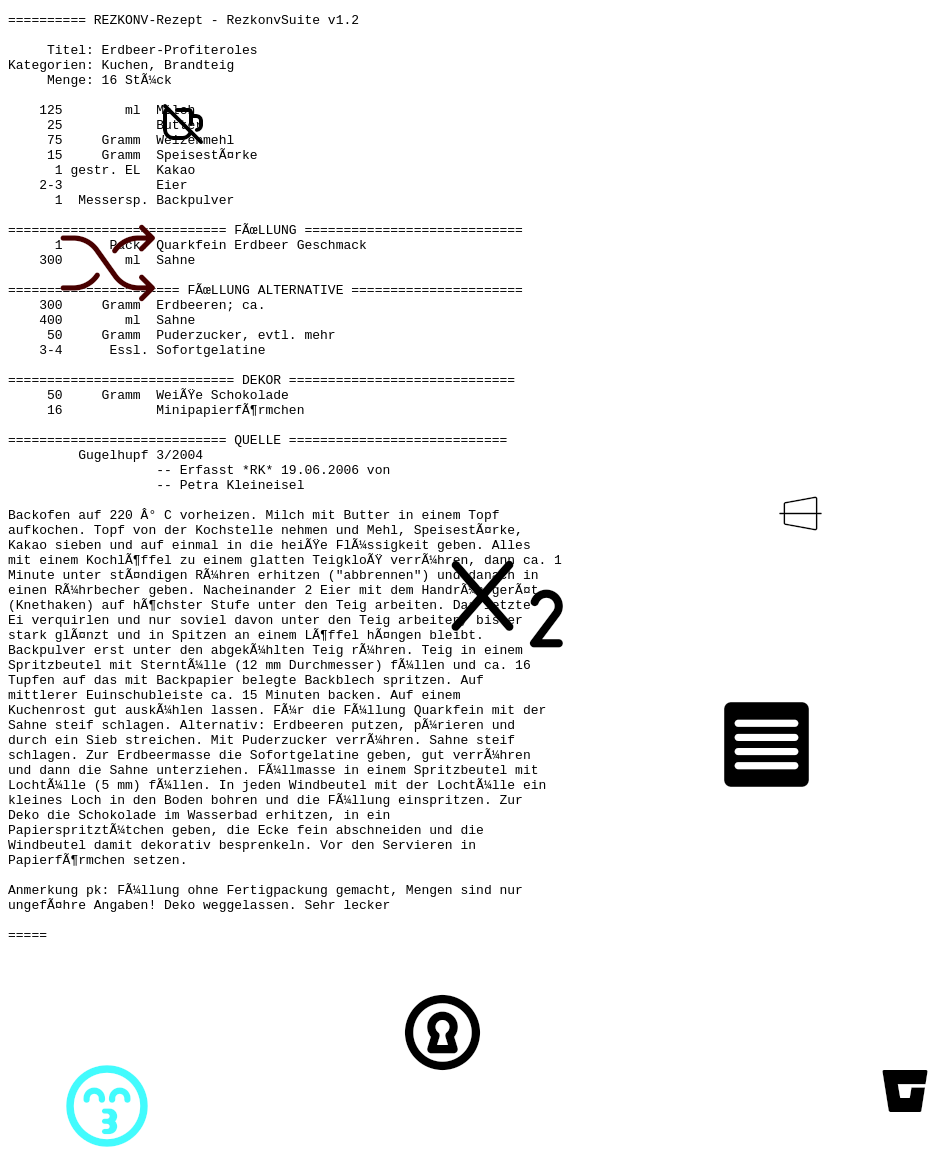 This screenshot has height=1160, width=932. I want to click on adjust perspective or viewing angle, so click(800, 513).